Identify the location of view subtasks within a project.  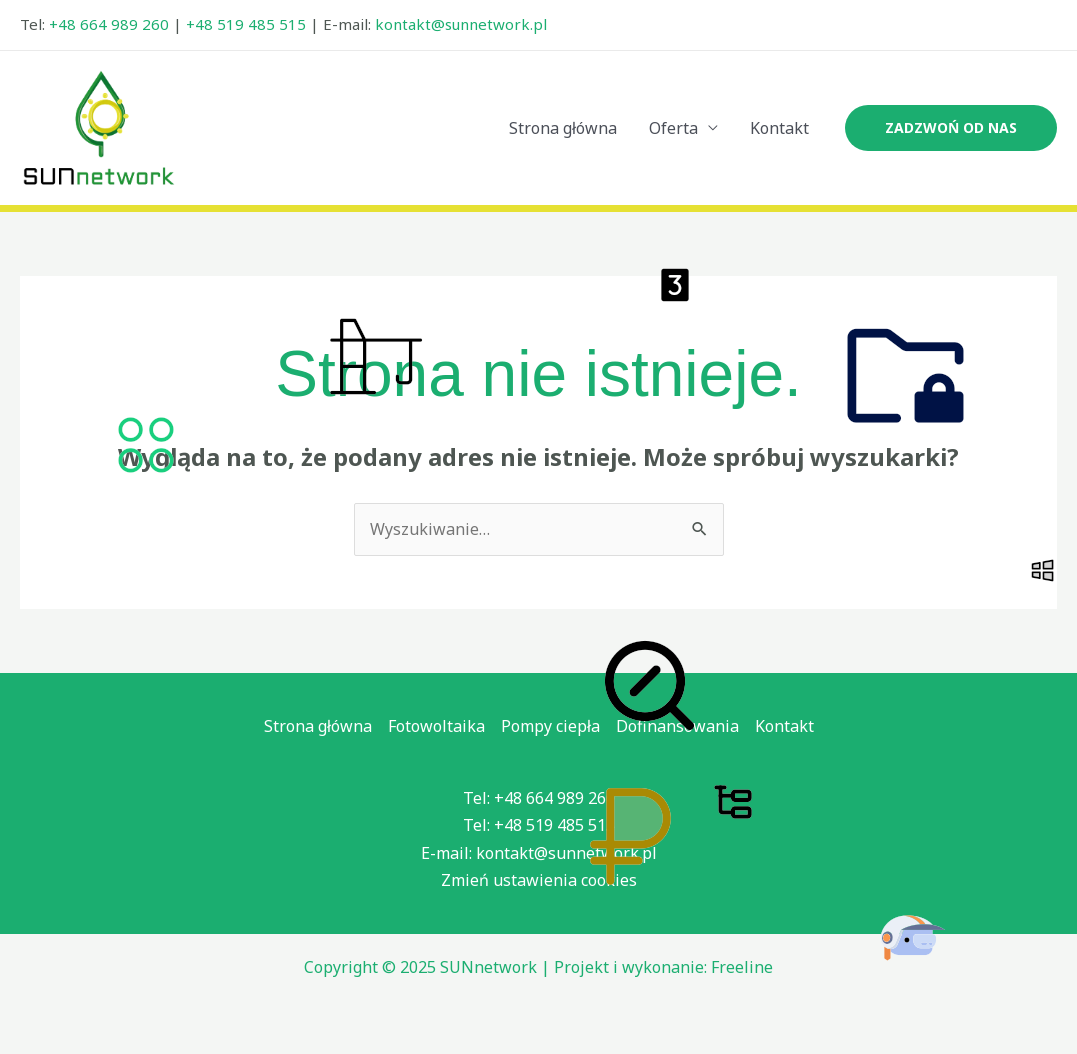
(733, 802).